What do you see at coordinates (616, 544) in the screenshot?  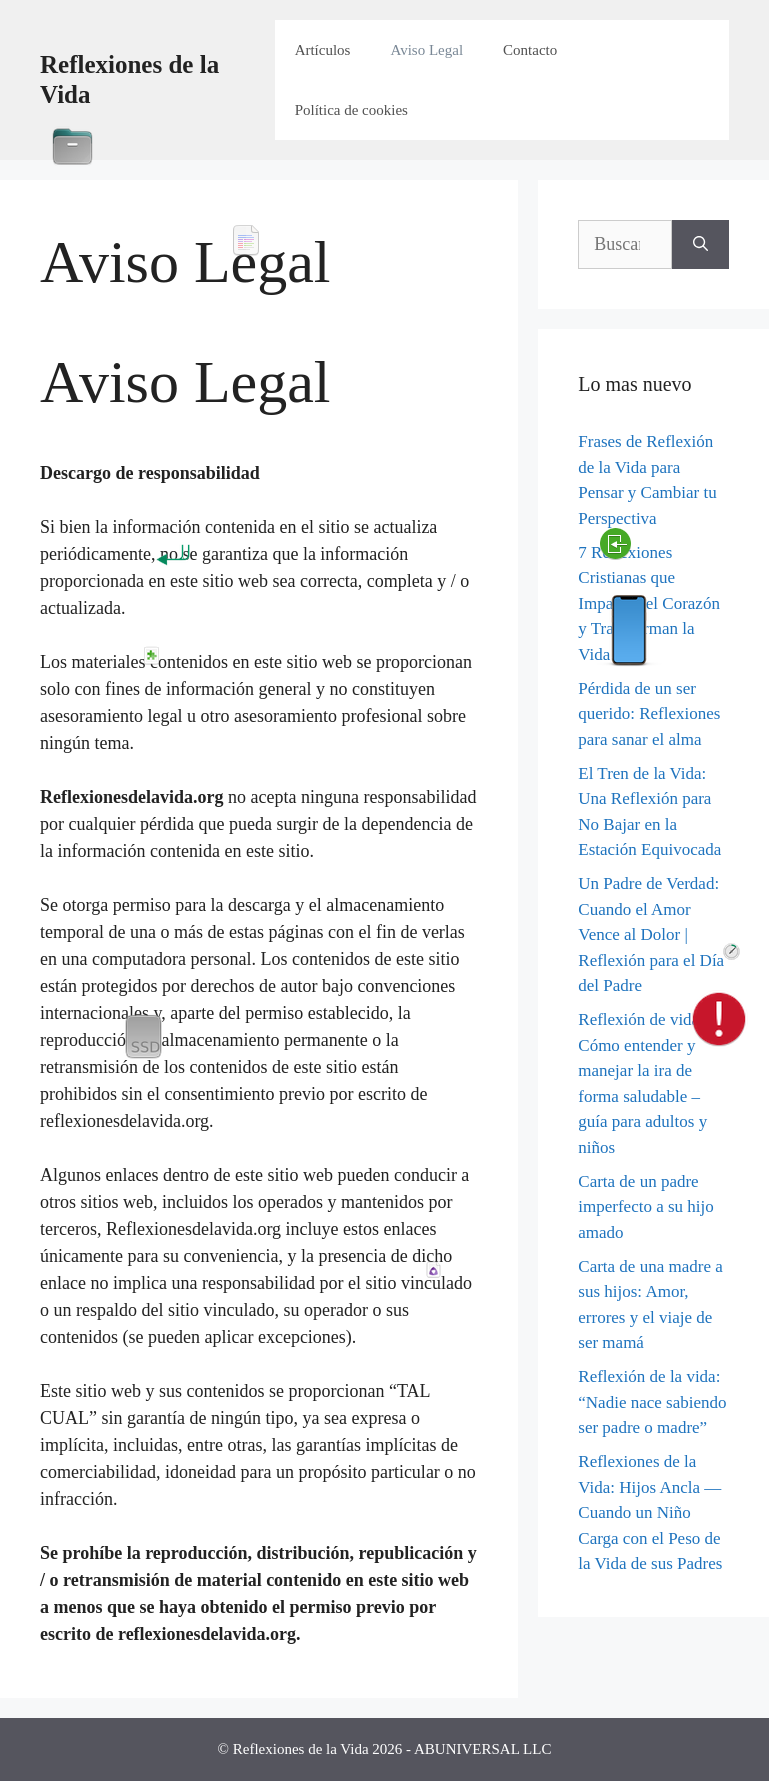 I see `log out of the current session` at bounding box center [616, 544].